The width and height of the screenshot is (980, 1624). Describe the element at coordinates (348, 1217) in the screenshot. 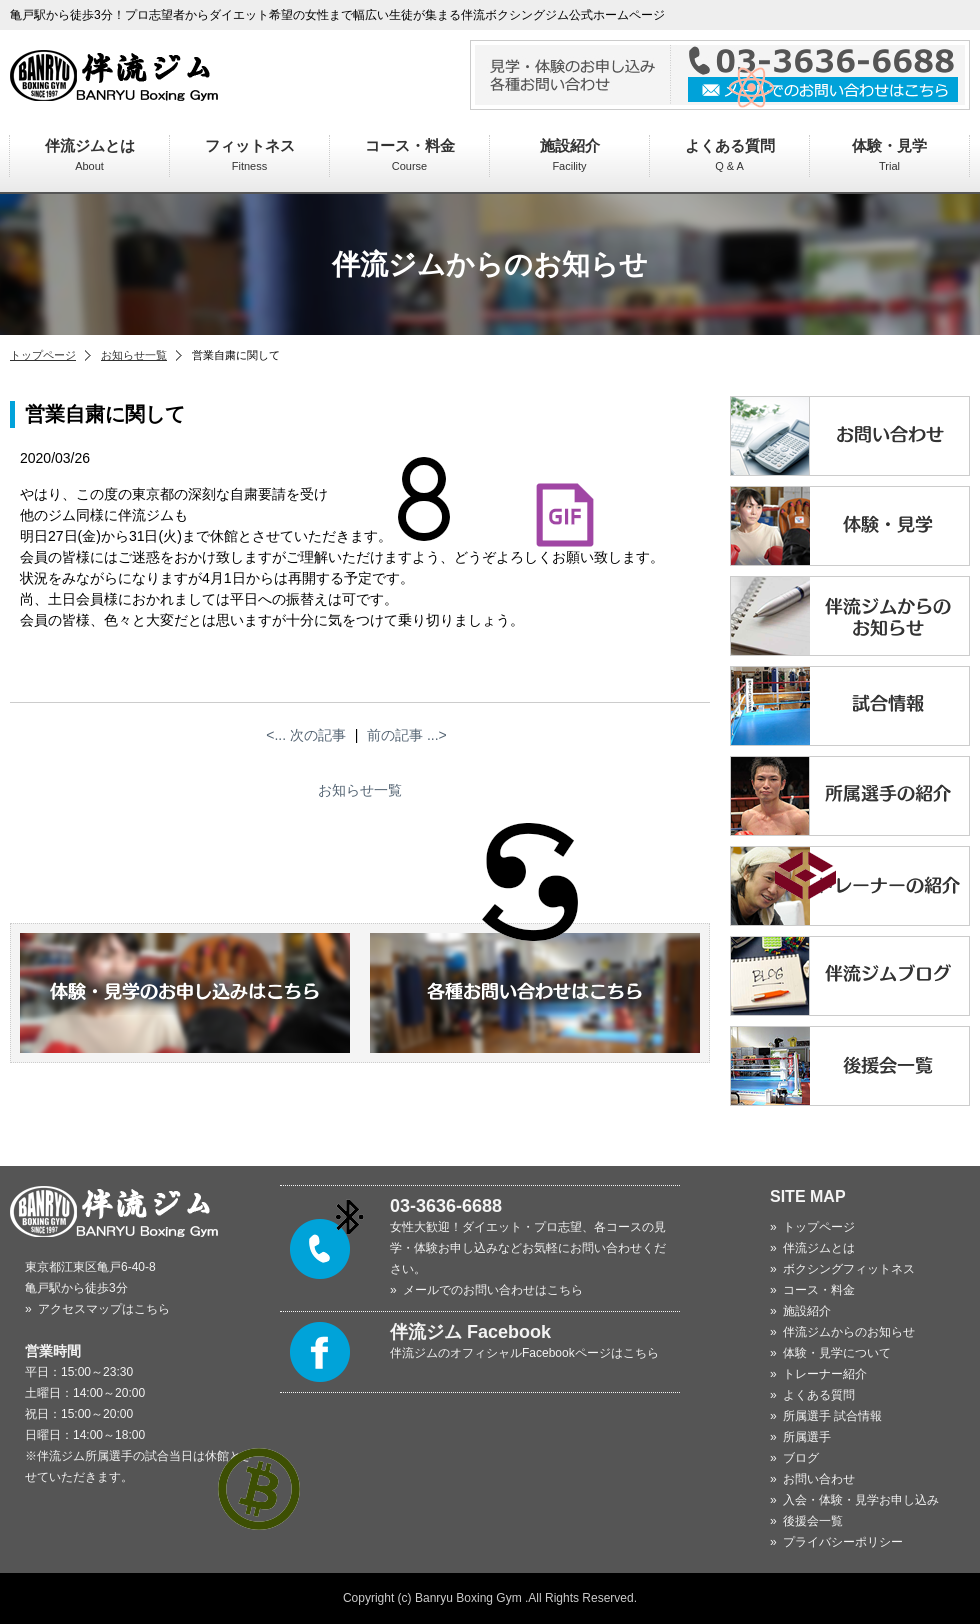

I see `connect to a bluetooth device` at that location.